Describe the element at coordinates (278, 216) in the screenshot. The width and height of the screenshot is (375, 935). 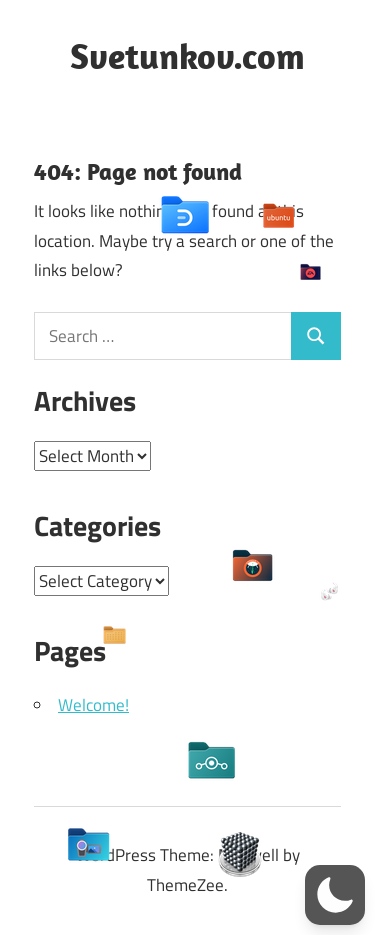
I see `open ubuntu-related files folder` at that location.